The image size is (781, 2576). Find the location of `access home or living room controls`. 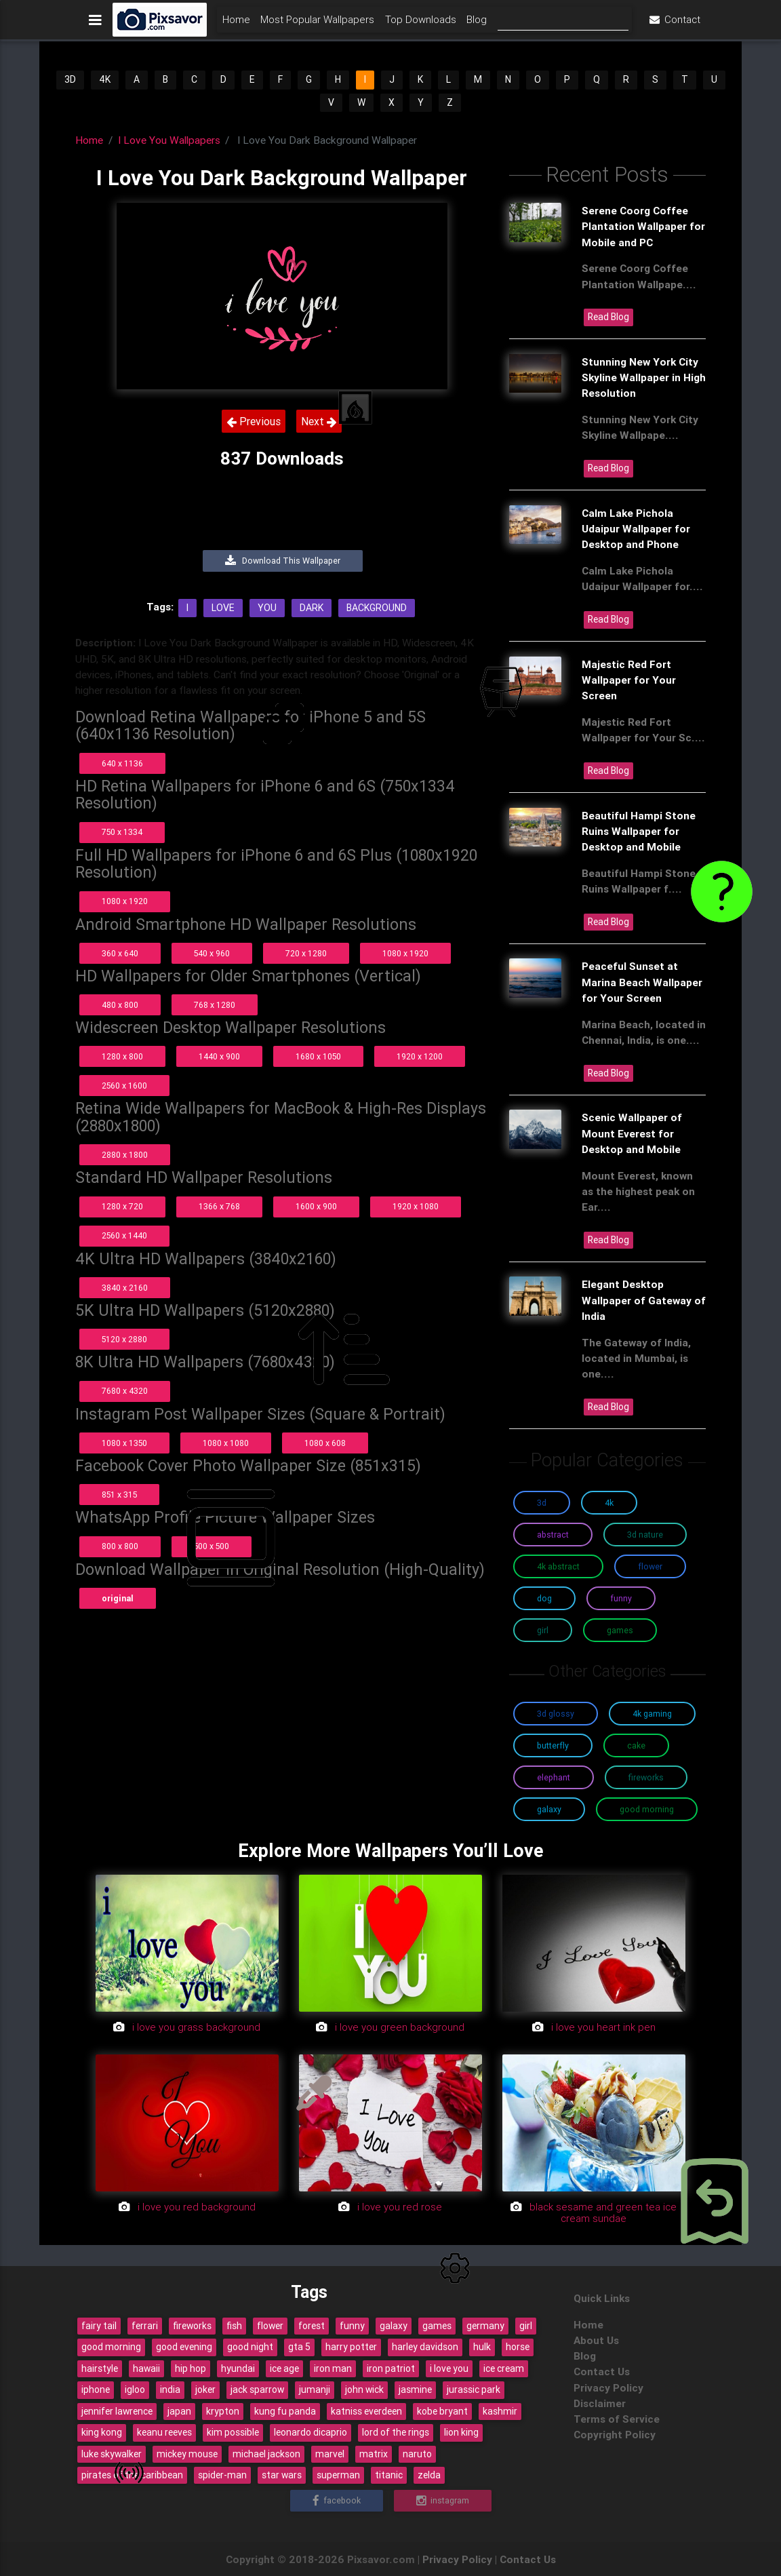

access home or living room controls is located at coordinates (355, 408).